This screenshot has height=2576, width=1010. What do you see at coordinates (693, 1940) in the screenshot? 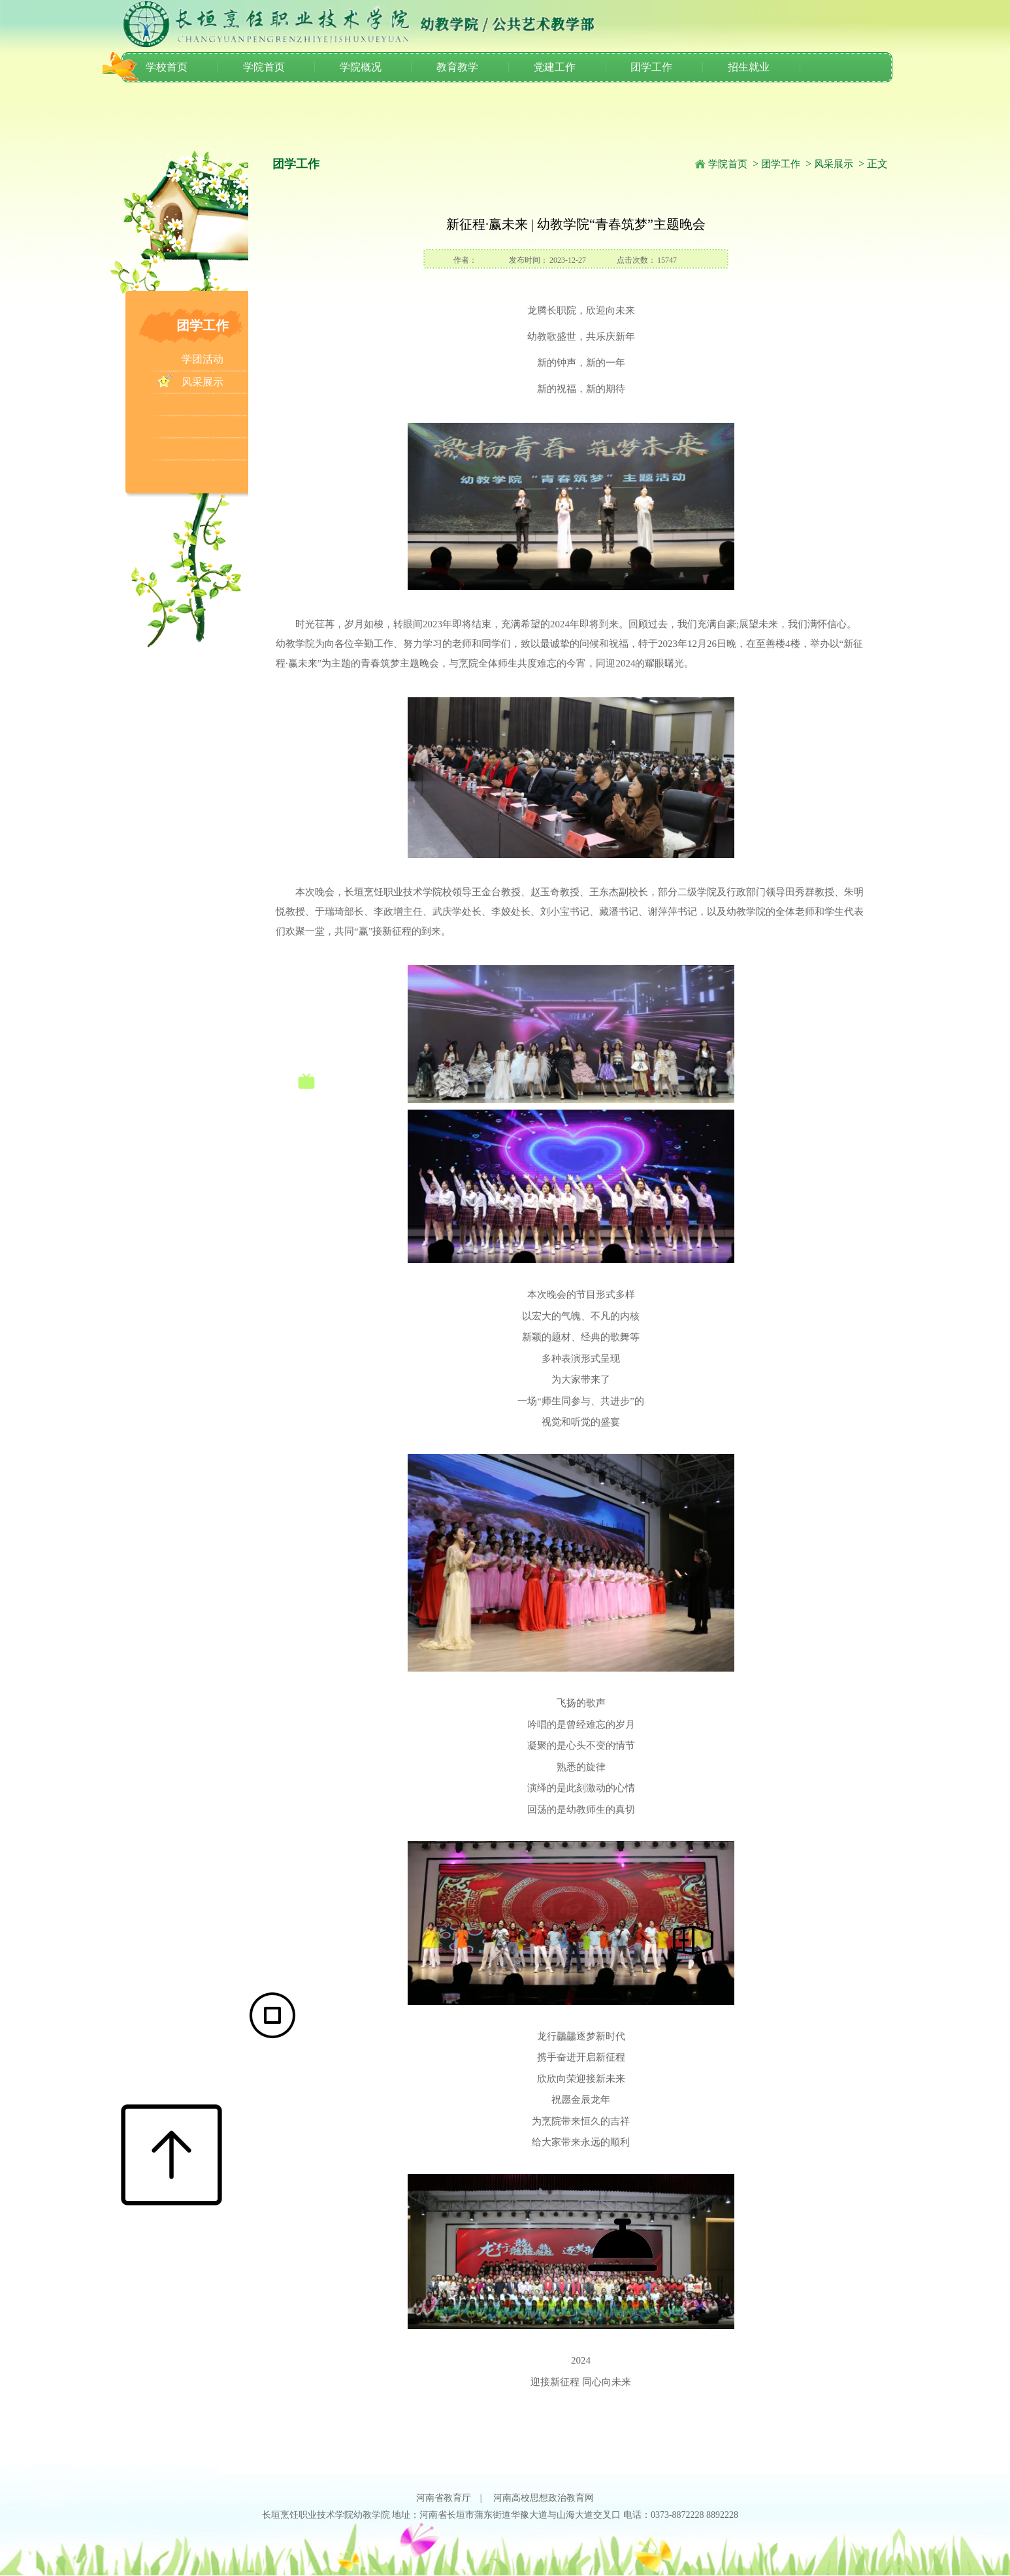
I see `view shipping or freight details` at bounding box center [693, 1940].